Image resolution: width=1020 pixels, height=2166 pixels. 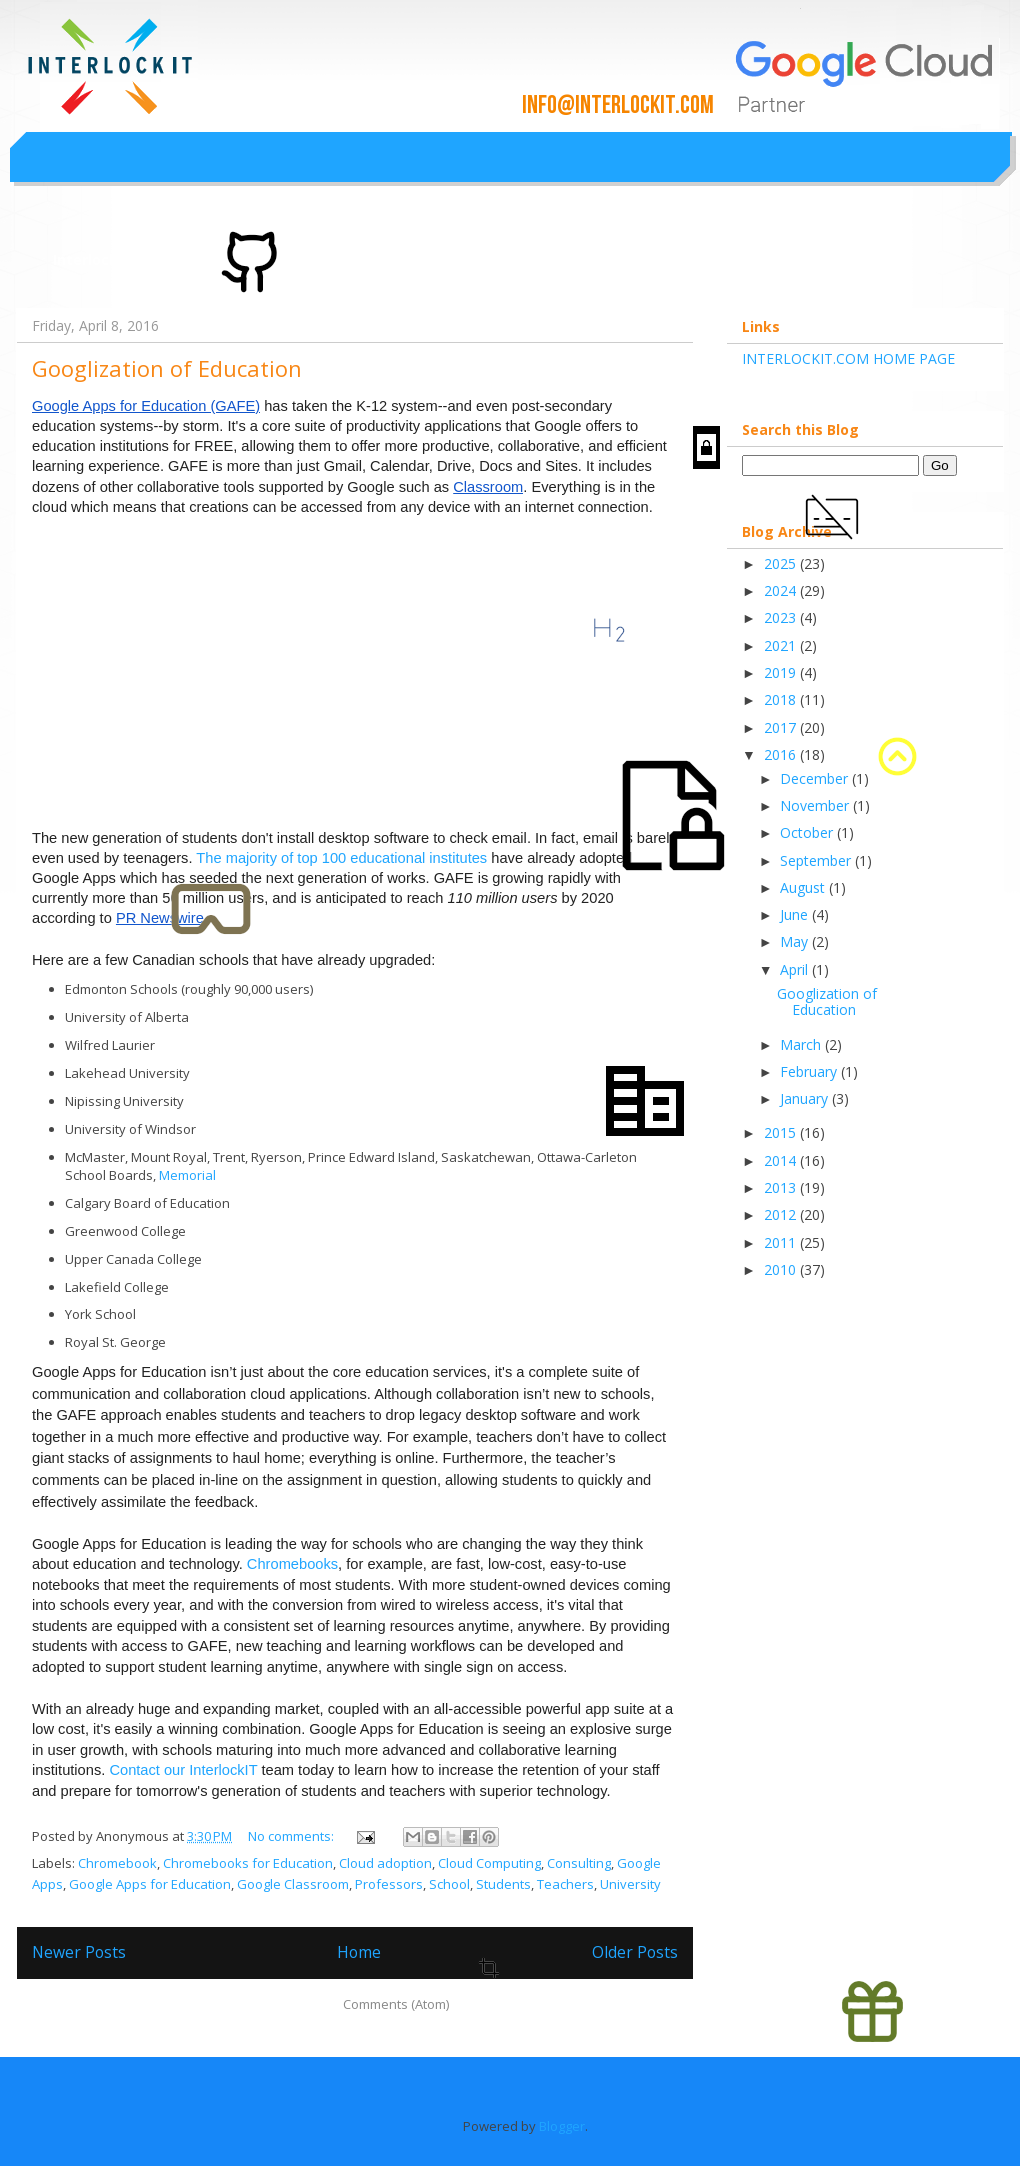 What do you see at coordinates (706, 447) in the screenshot?
I see `lock screen in portrait orientation` at bounding box center [706, 447].